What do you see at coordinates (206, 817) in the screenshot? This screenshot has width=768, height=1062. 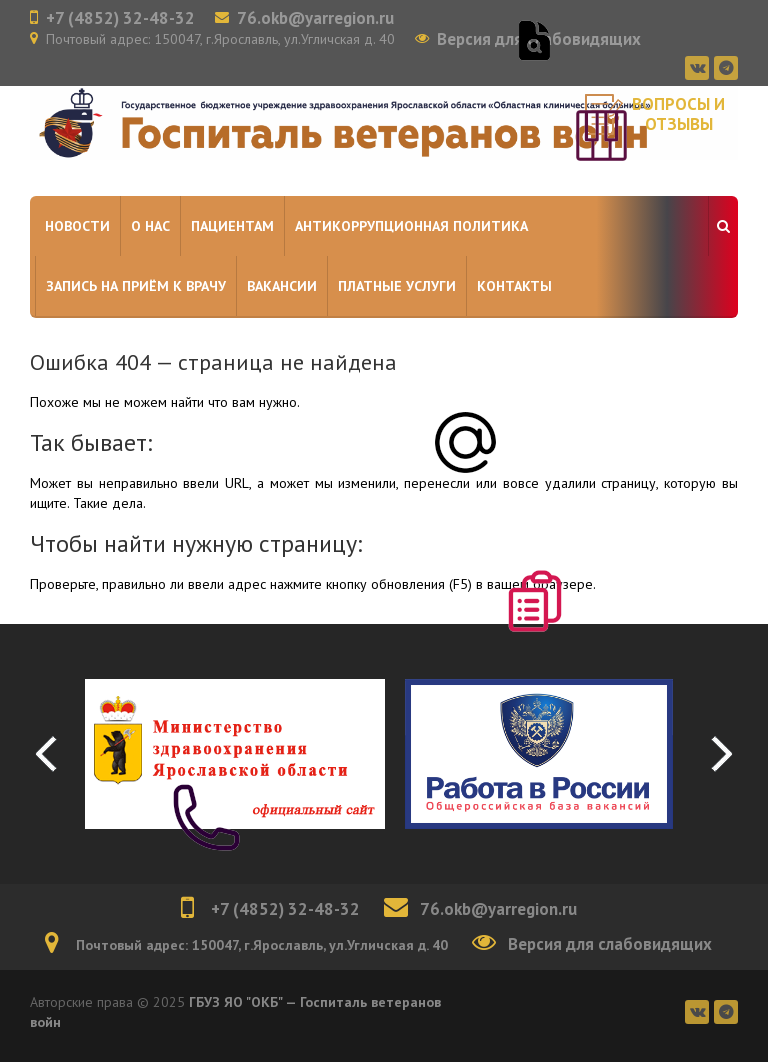 I see `make a phone call` at bounding box center [206, 817].